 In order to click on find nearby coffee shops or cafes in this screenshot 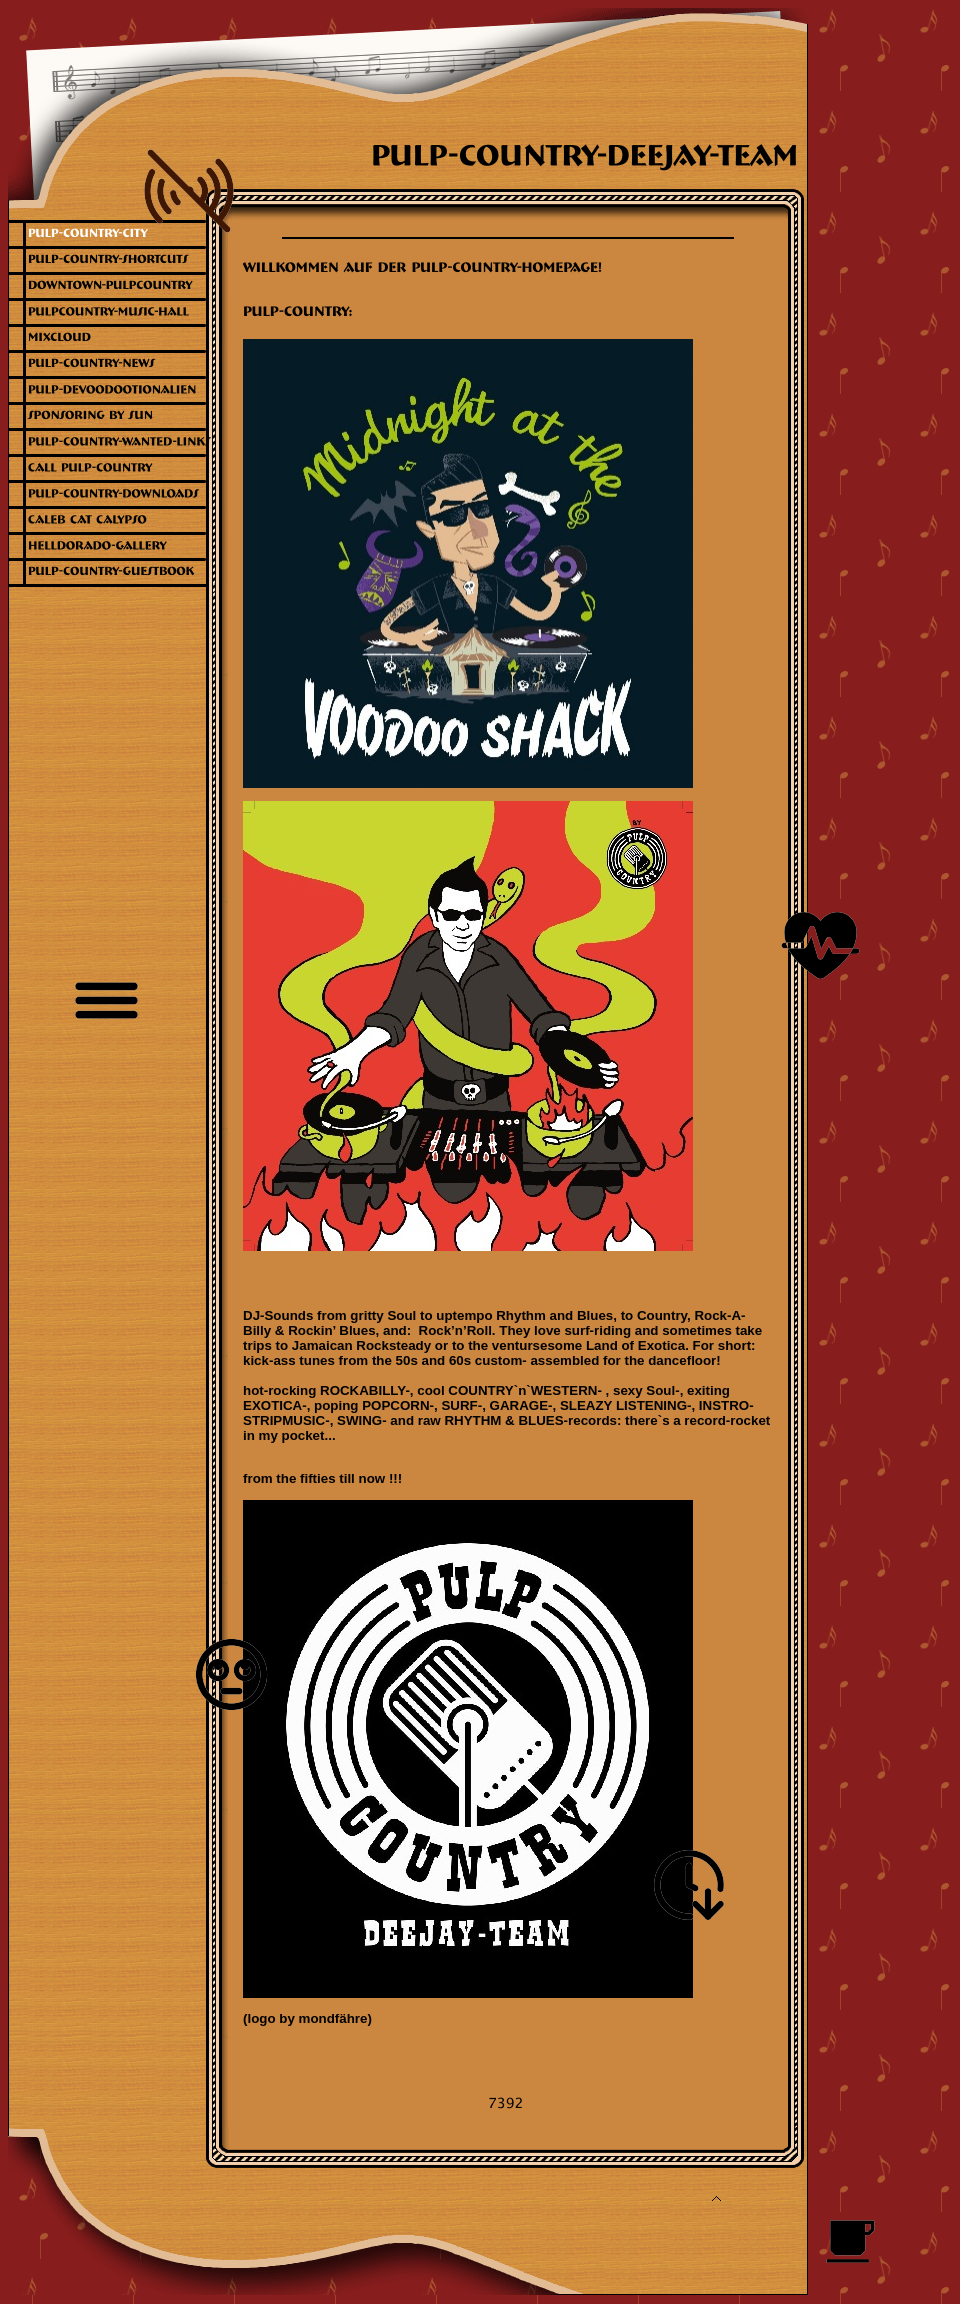, I will do `click(850, 2242)`.